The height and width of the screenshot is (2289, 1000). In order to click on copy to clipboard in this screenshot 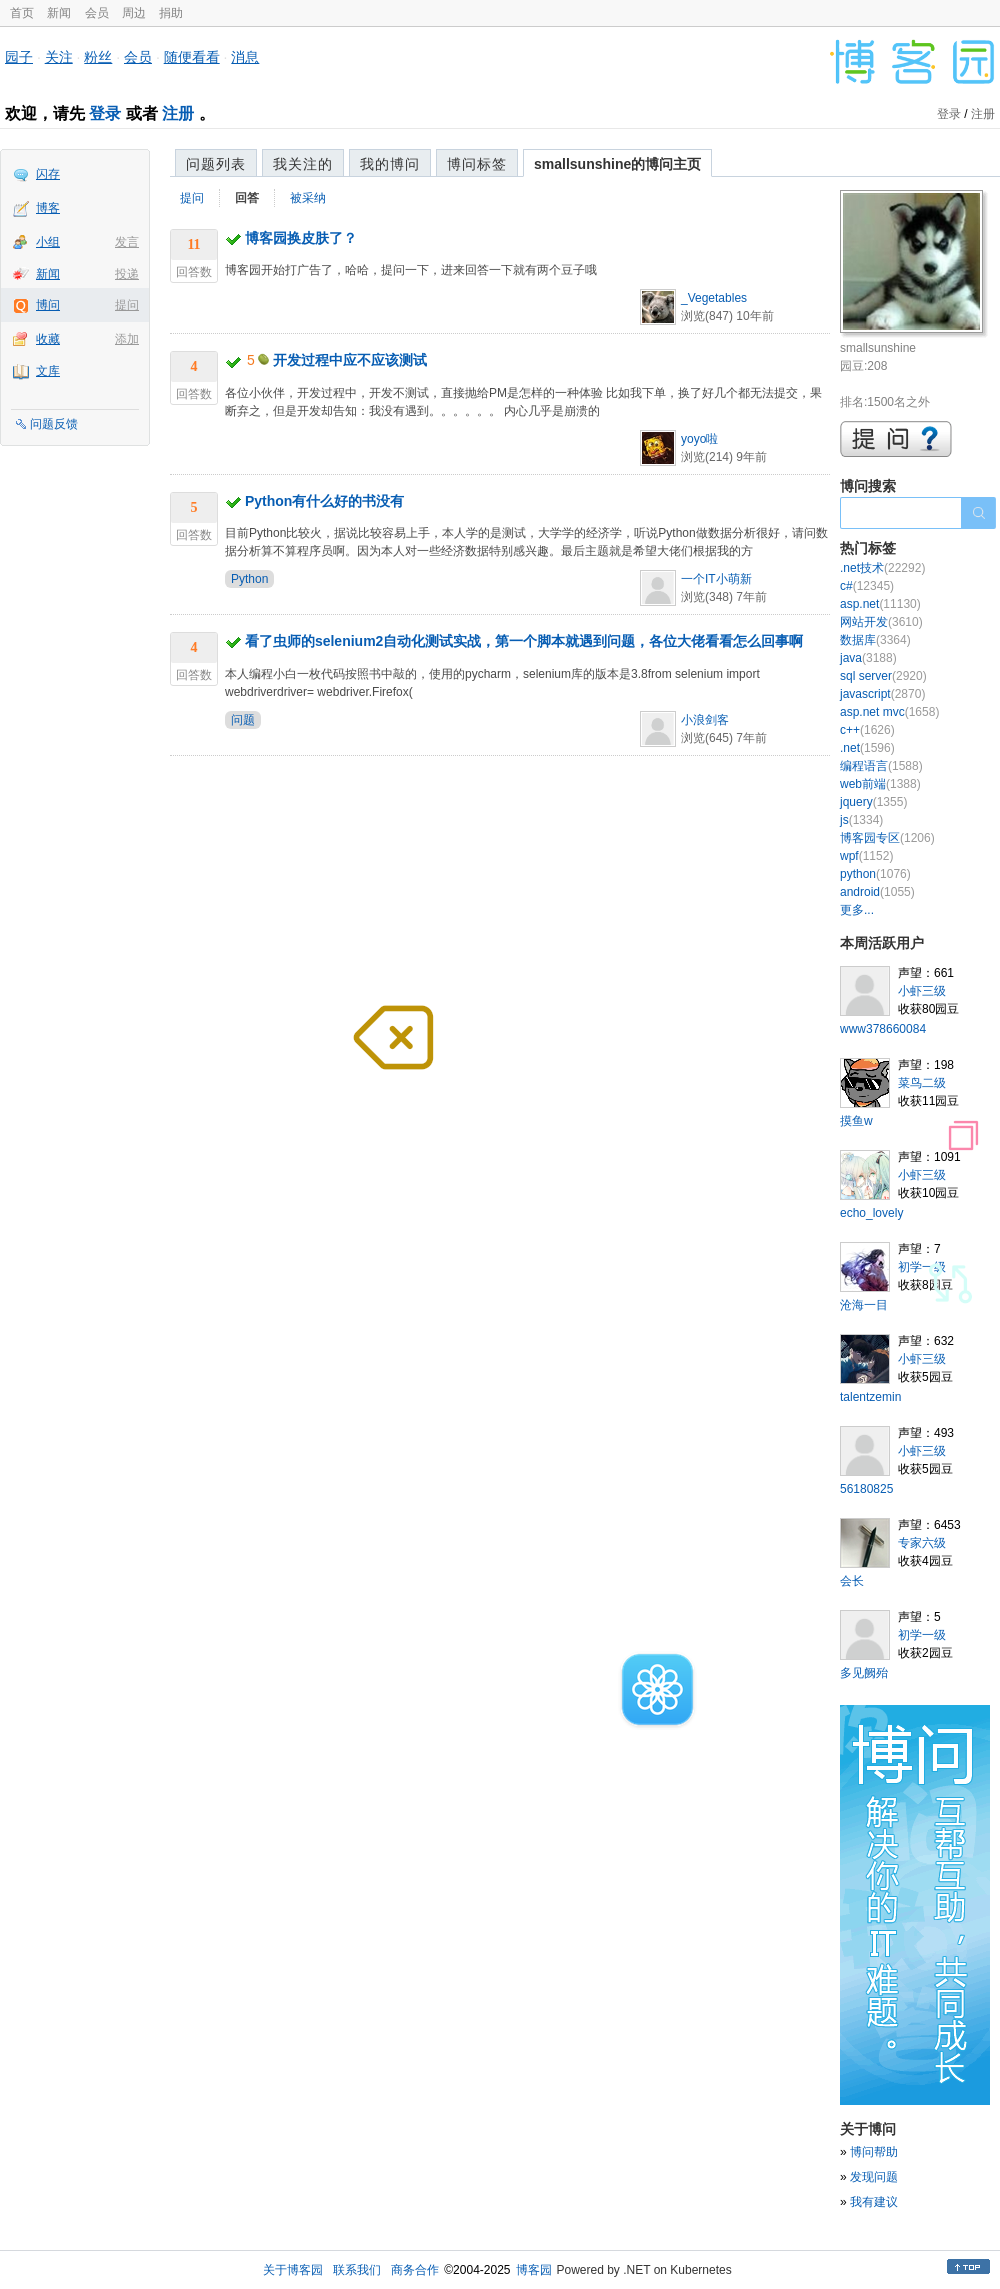, I will do `click(963, 1135)`.